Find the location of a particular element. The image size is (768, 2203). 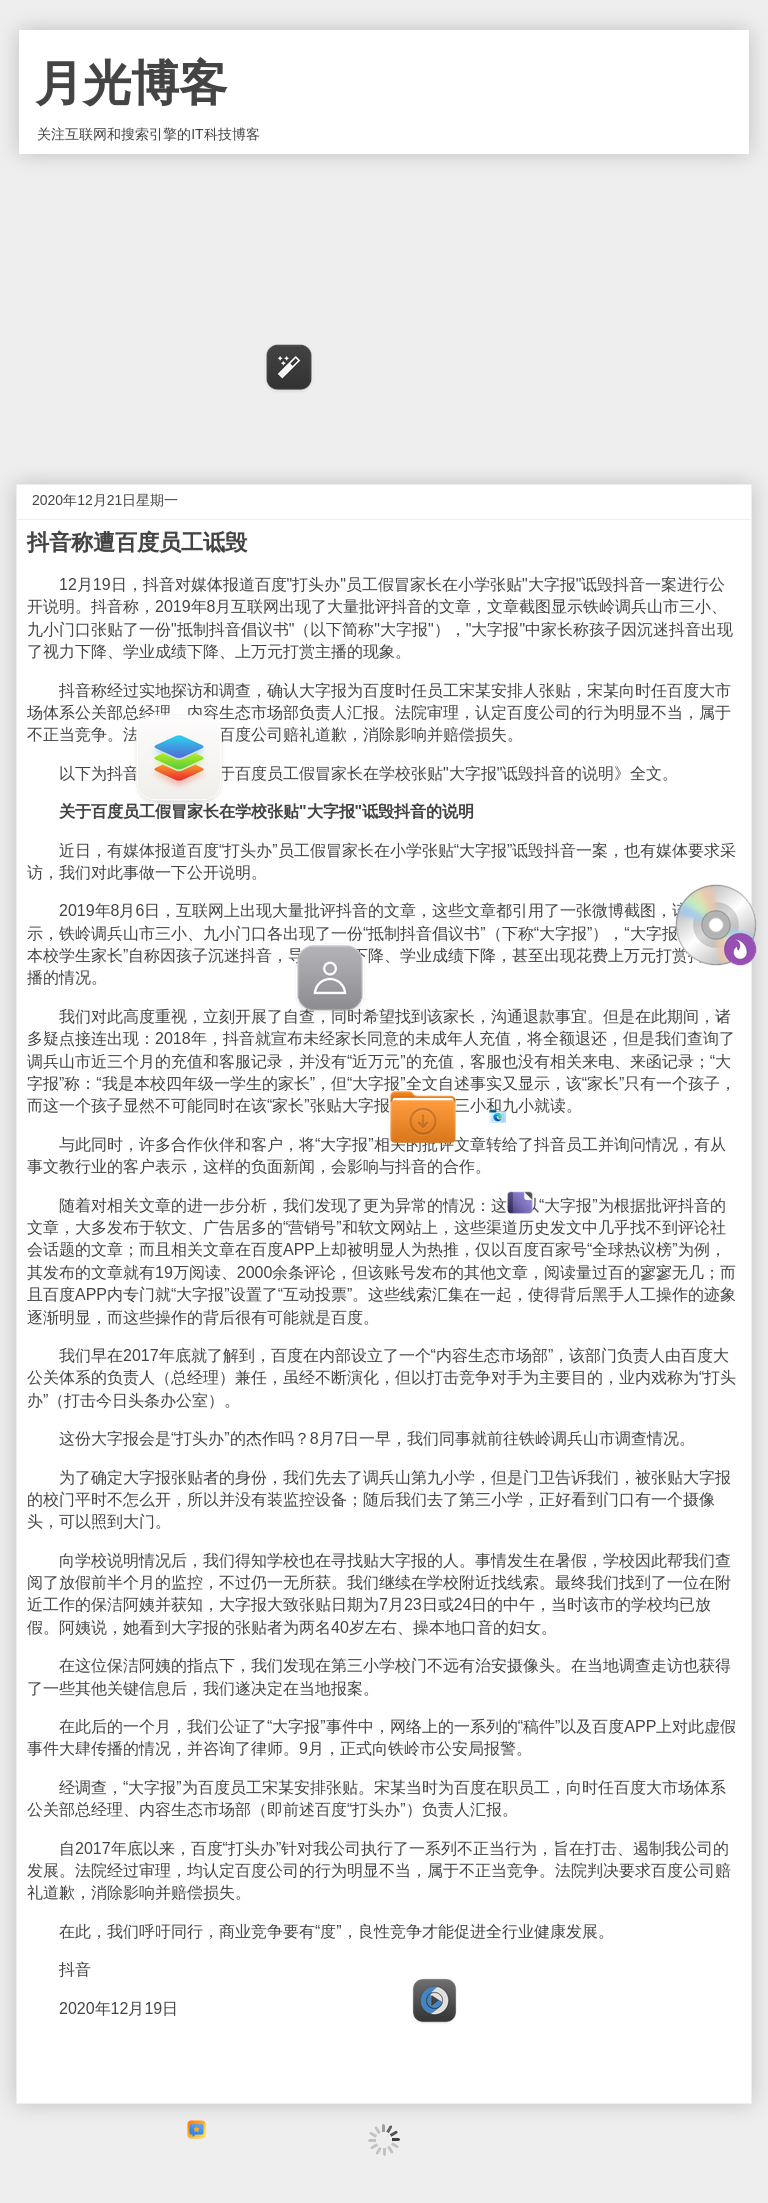

access visual effects and animation settings is located at coordinates (289, 368).